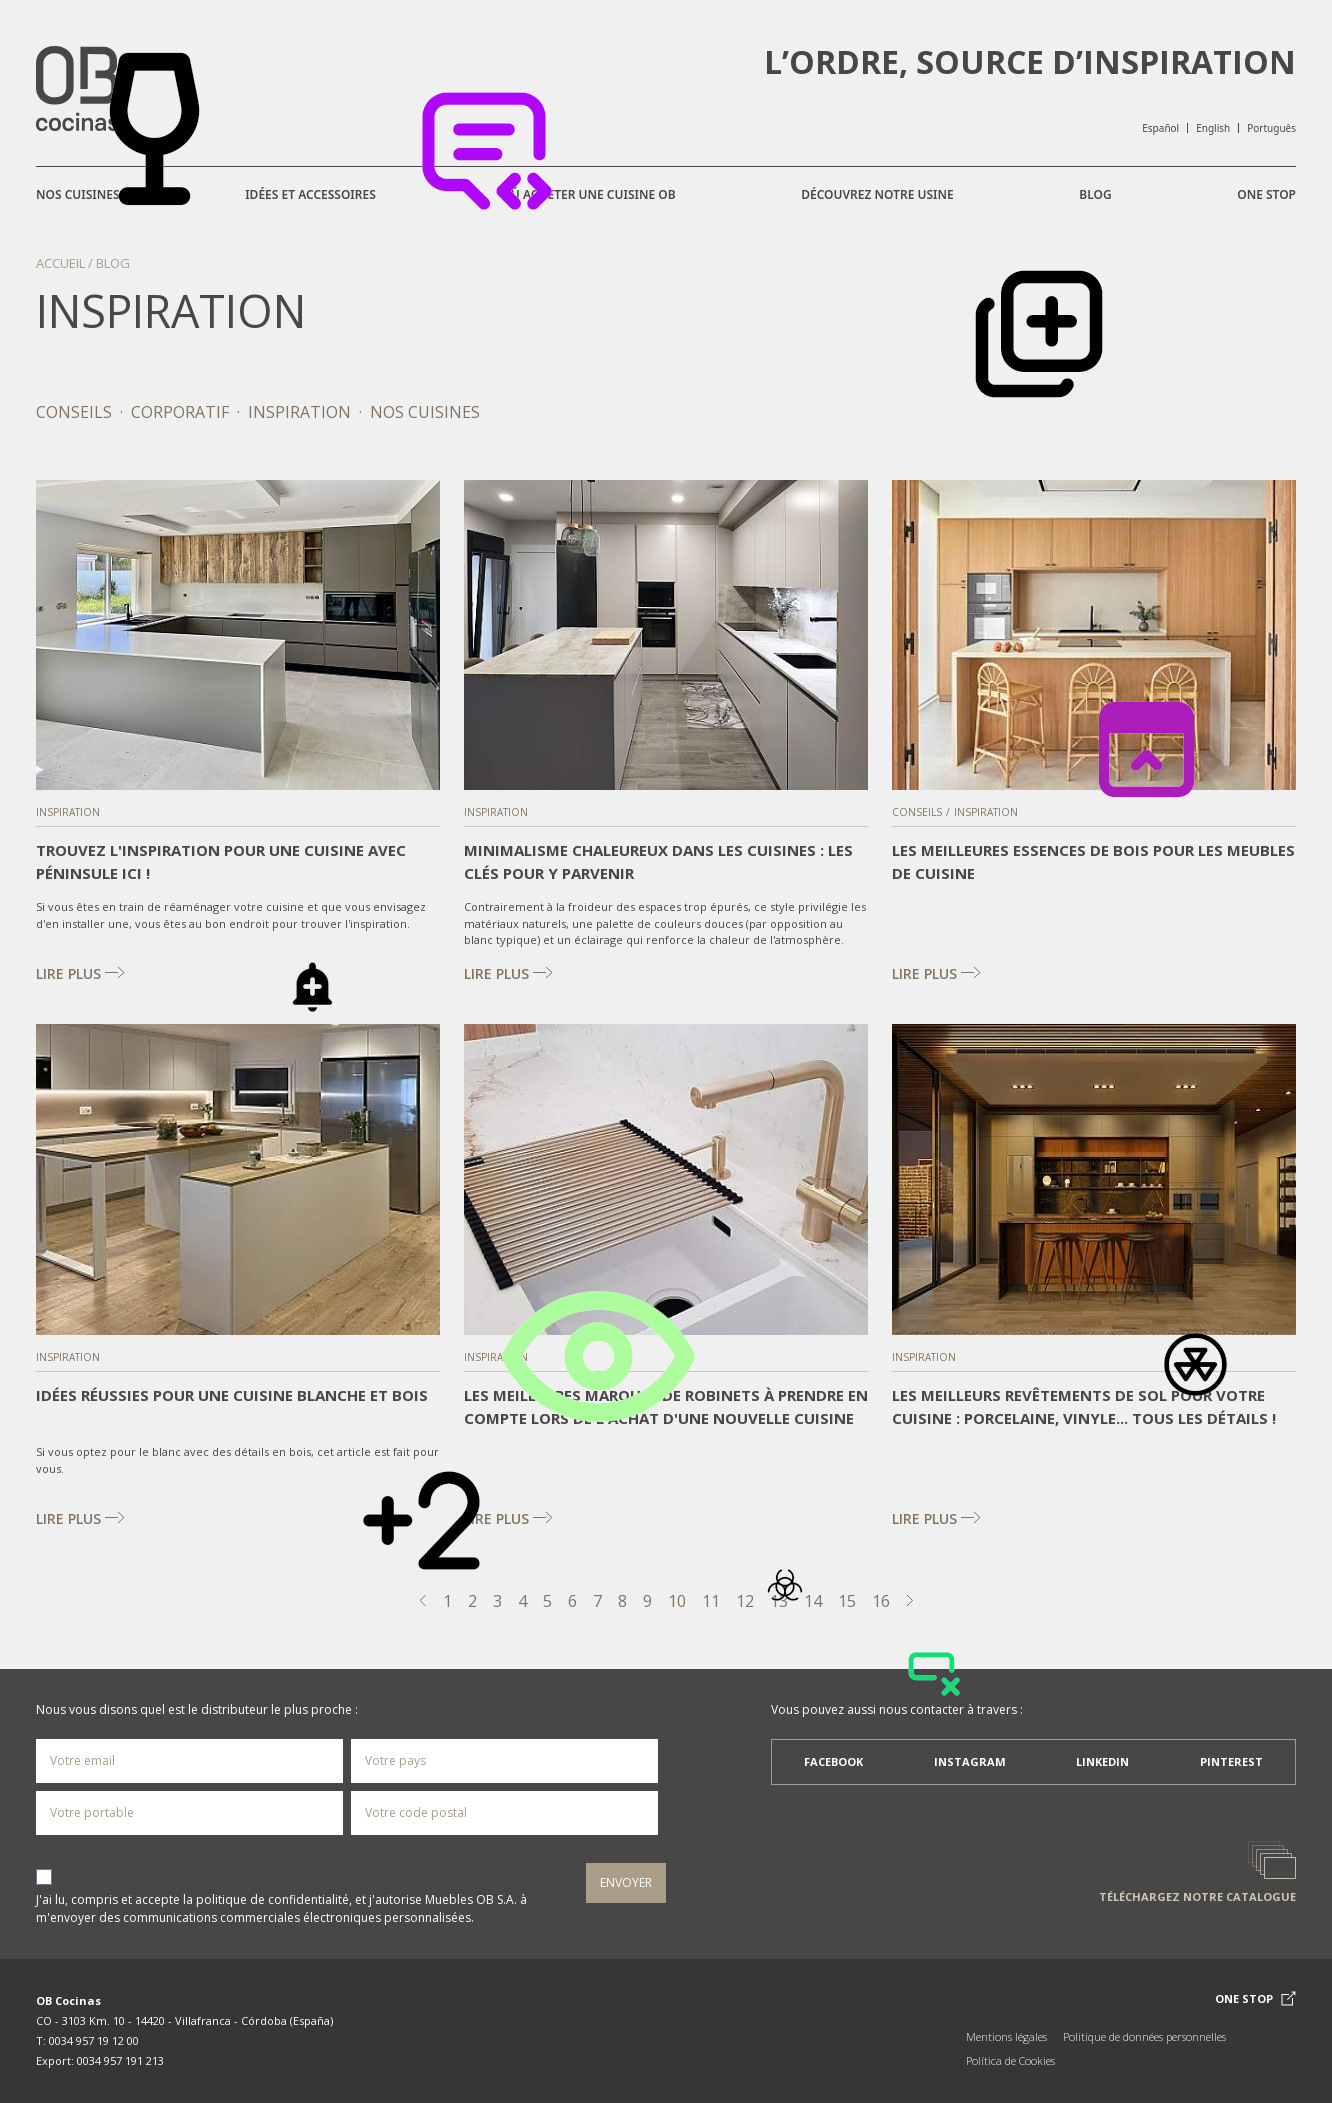  What do you see at coordinates (1195, 1364) in the screenshot?
I see `fallout shelter or nuclear safety indicator` at bounding box center [1195, 1364].